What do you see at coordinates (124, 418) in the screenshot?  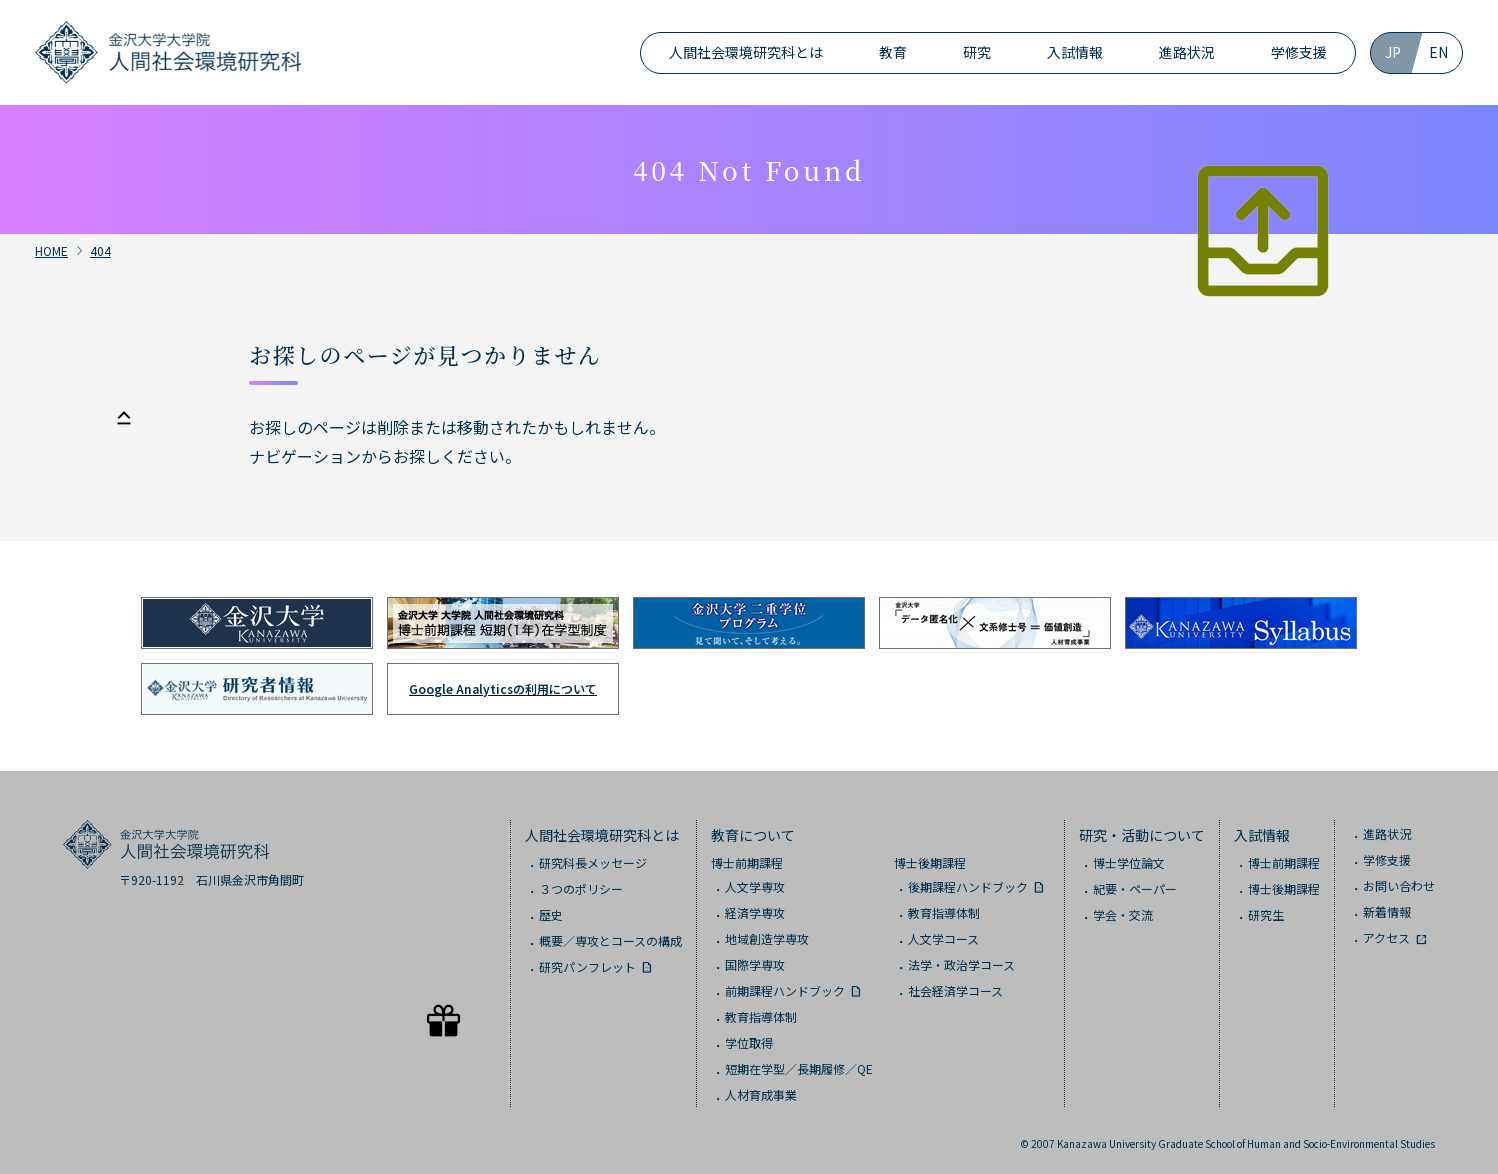 I see `indicates caps lock is enabled on the keyboard` at bounding box center [124, 418].